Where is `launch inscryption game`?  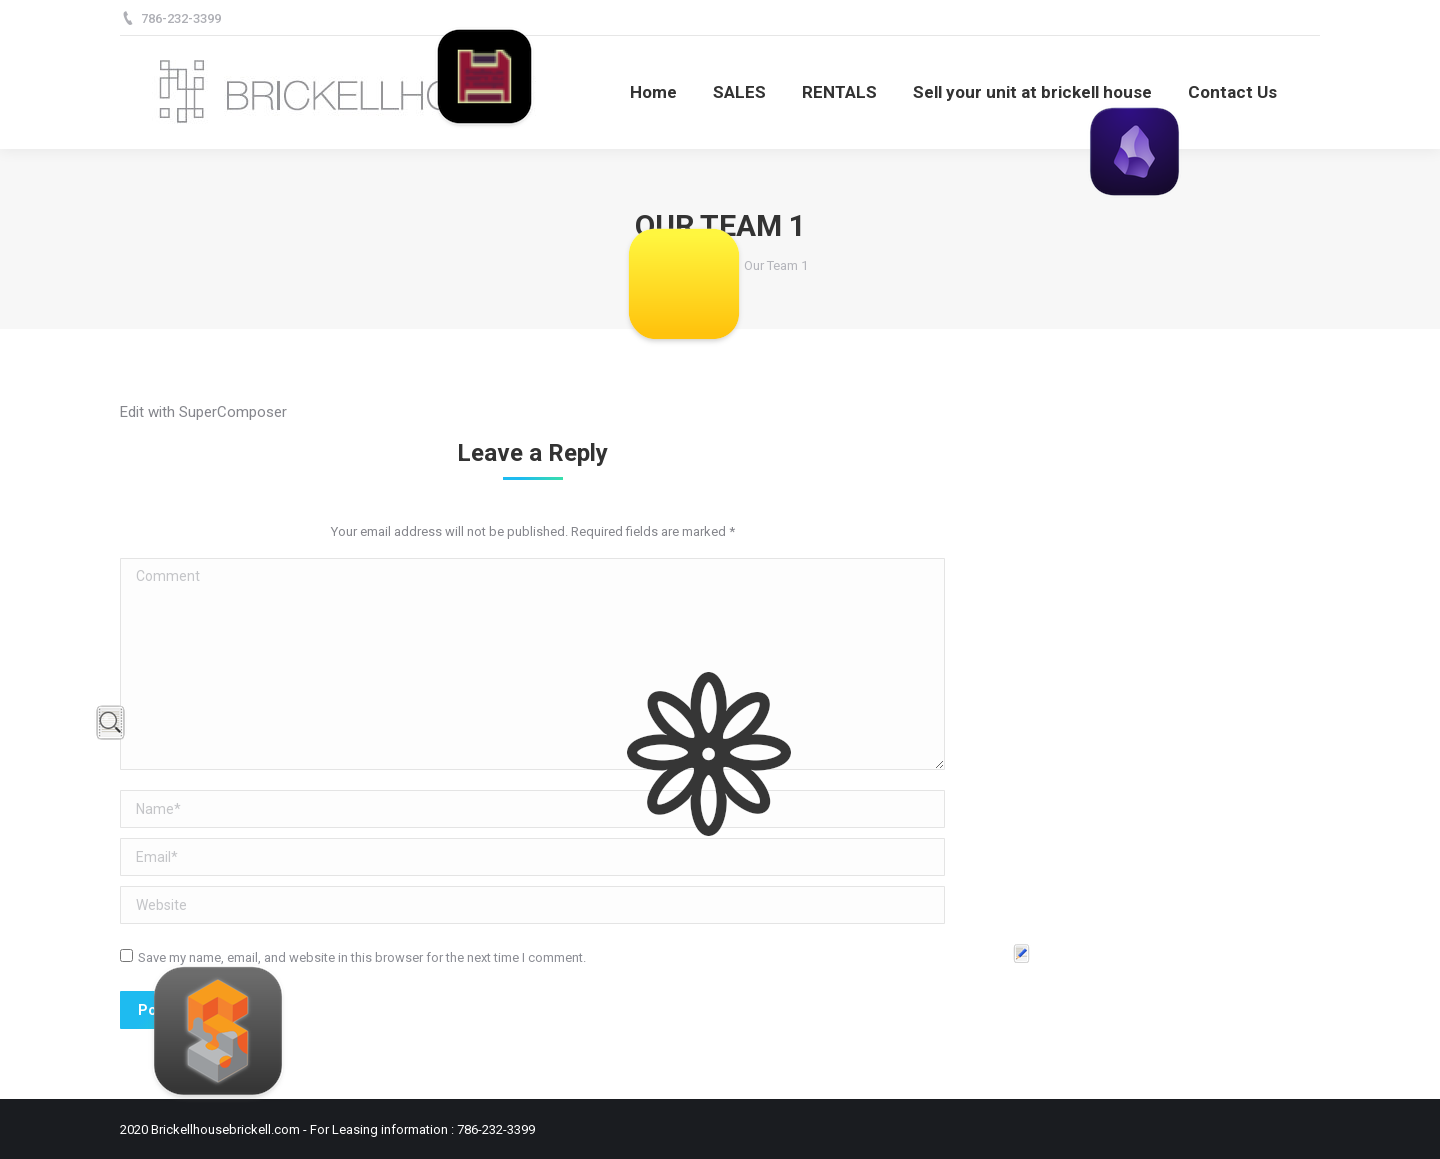
launch inscryption game is located at coordinates (484, 76).